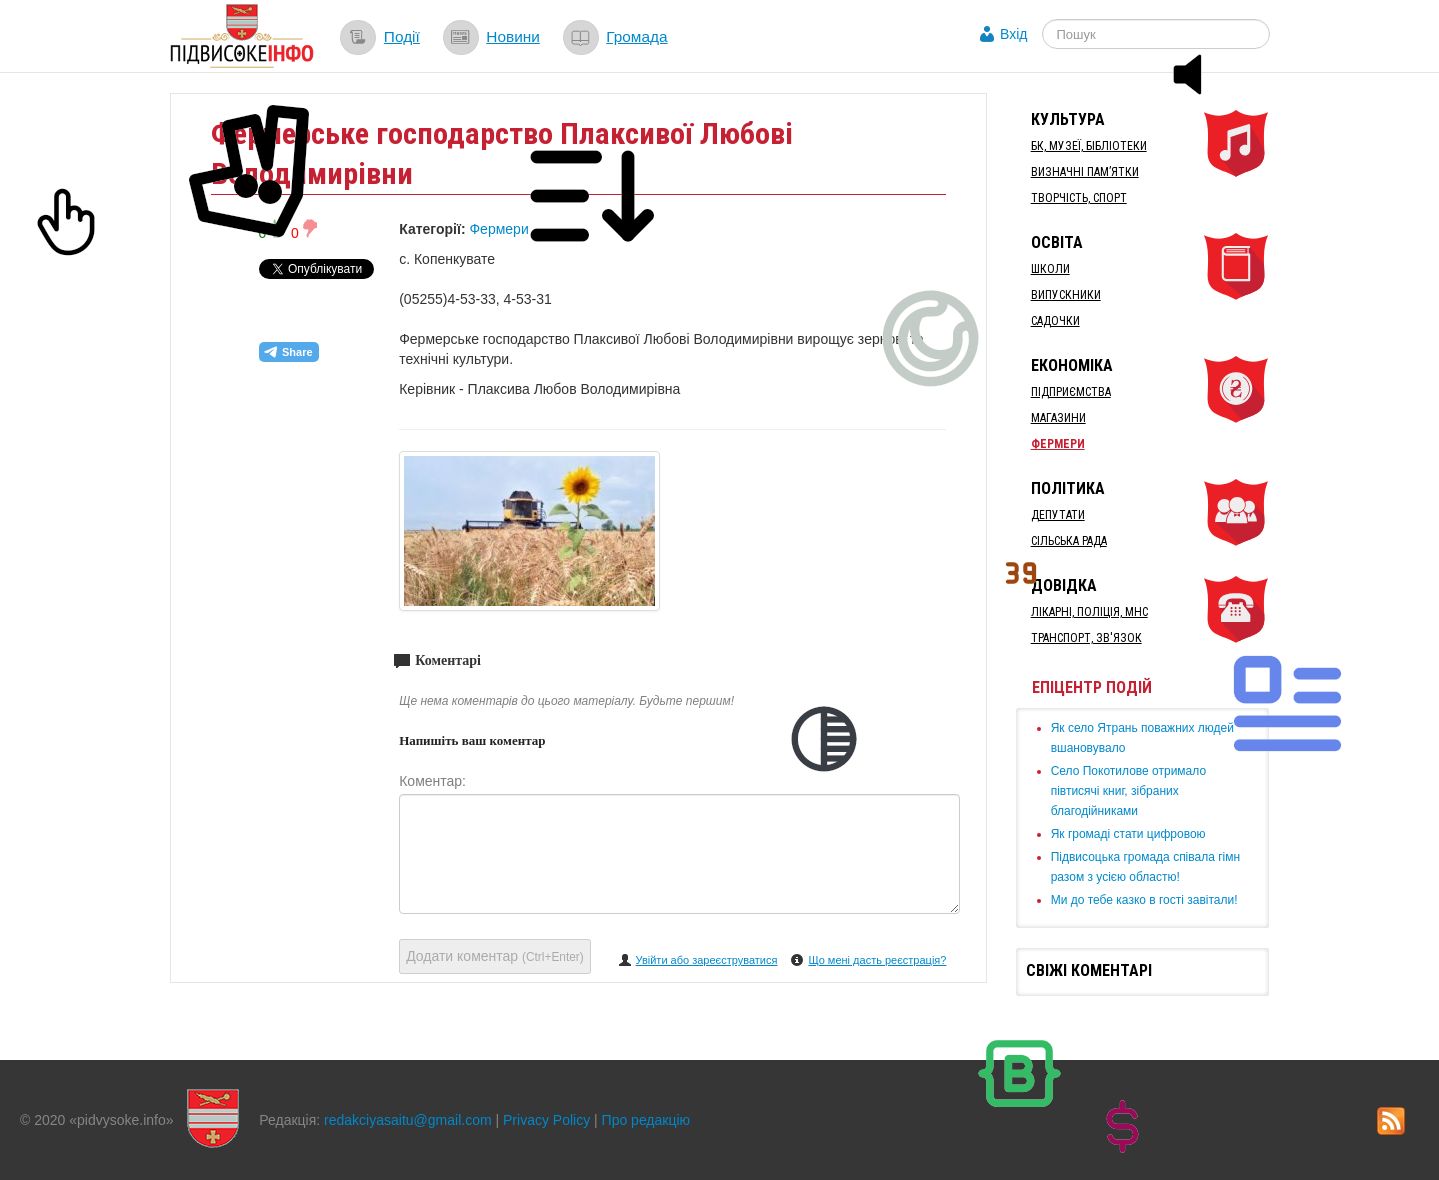  Describe the element at coordinates (1287, 703) in the screenshot. I see `align content to the left with text wrapping` at that location.